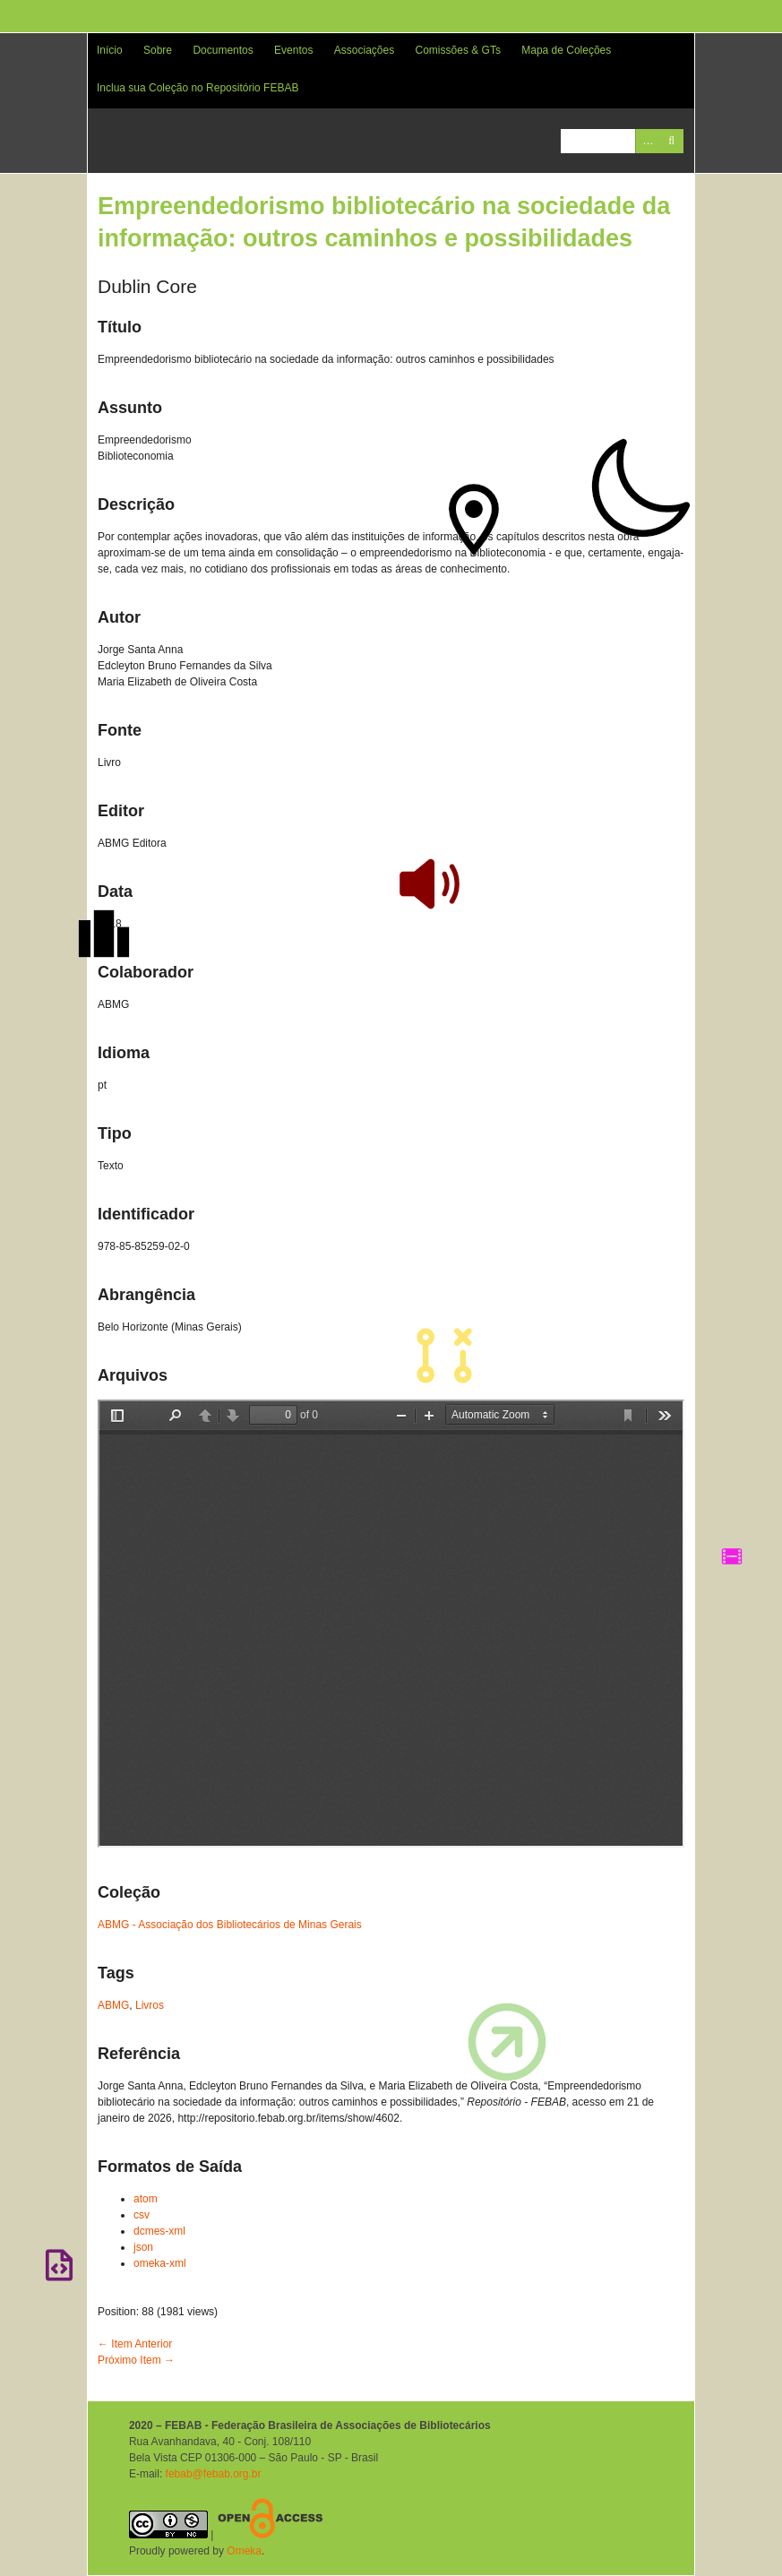 Image resolution: width=782 pixels, height=2576 pixels. Describe the element at coordinates (507, 2042) in the screenshot. I see `open link in new tab or window` at that location.